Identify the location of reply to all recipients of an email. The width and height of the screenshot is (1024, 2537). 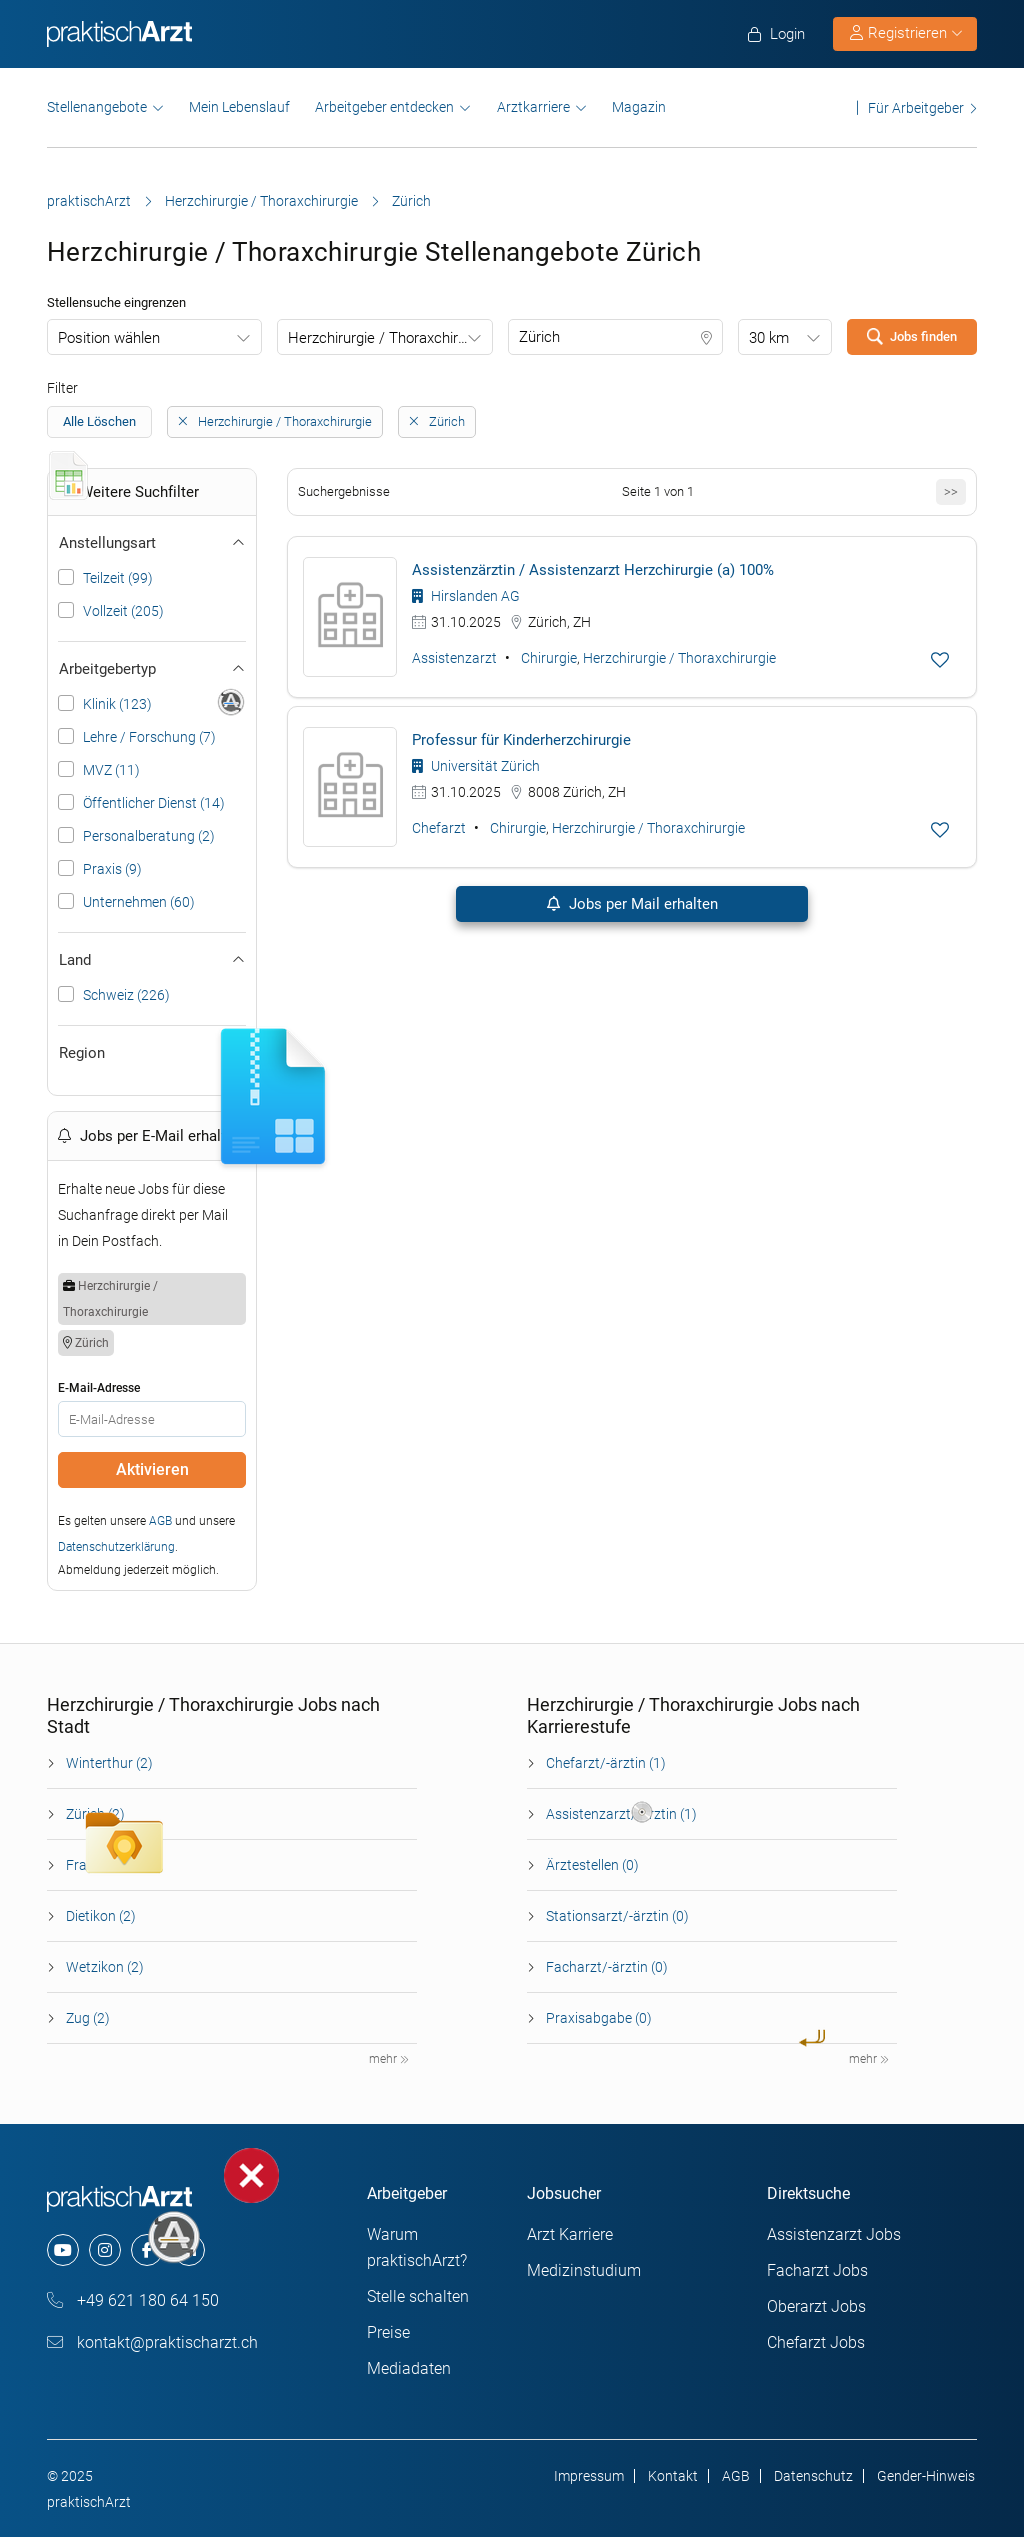
(811, 2036).